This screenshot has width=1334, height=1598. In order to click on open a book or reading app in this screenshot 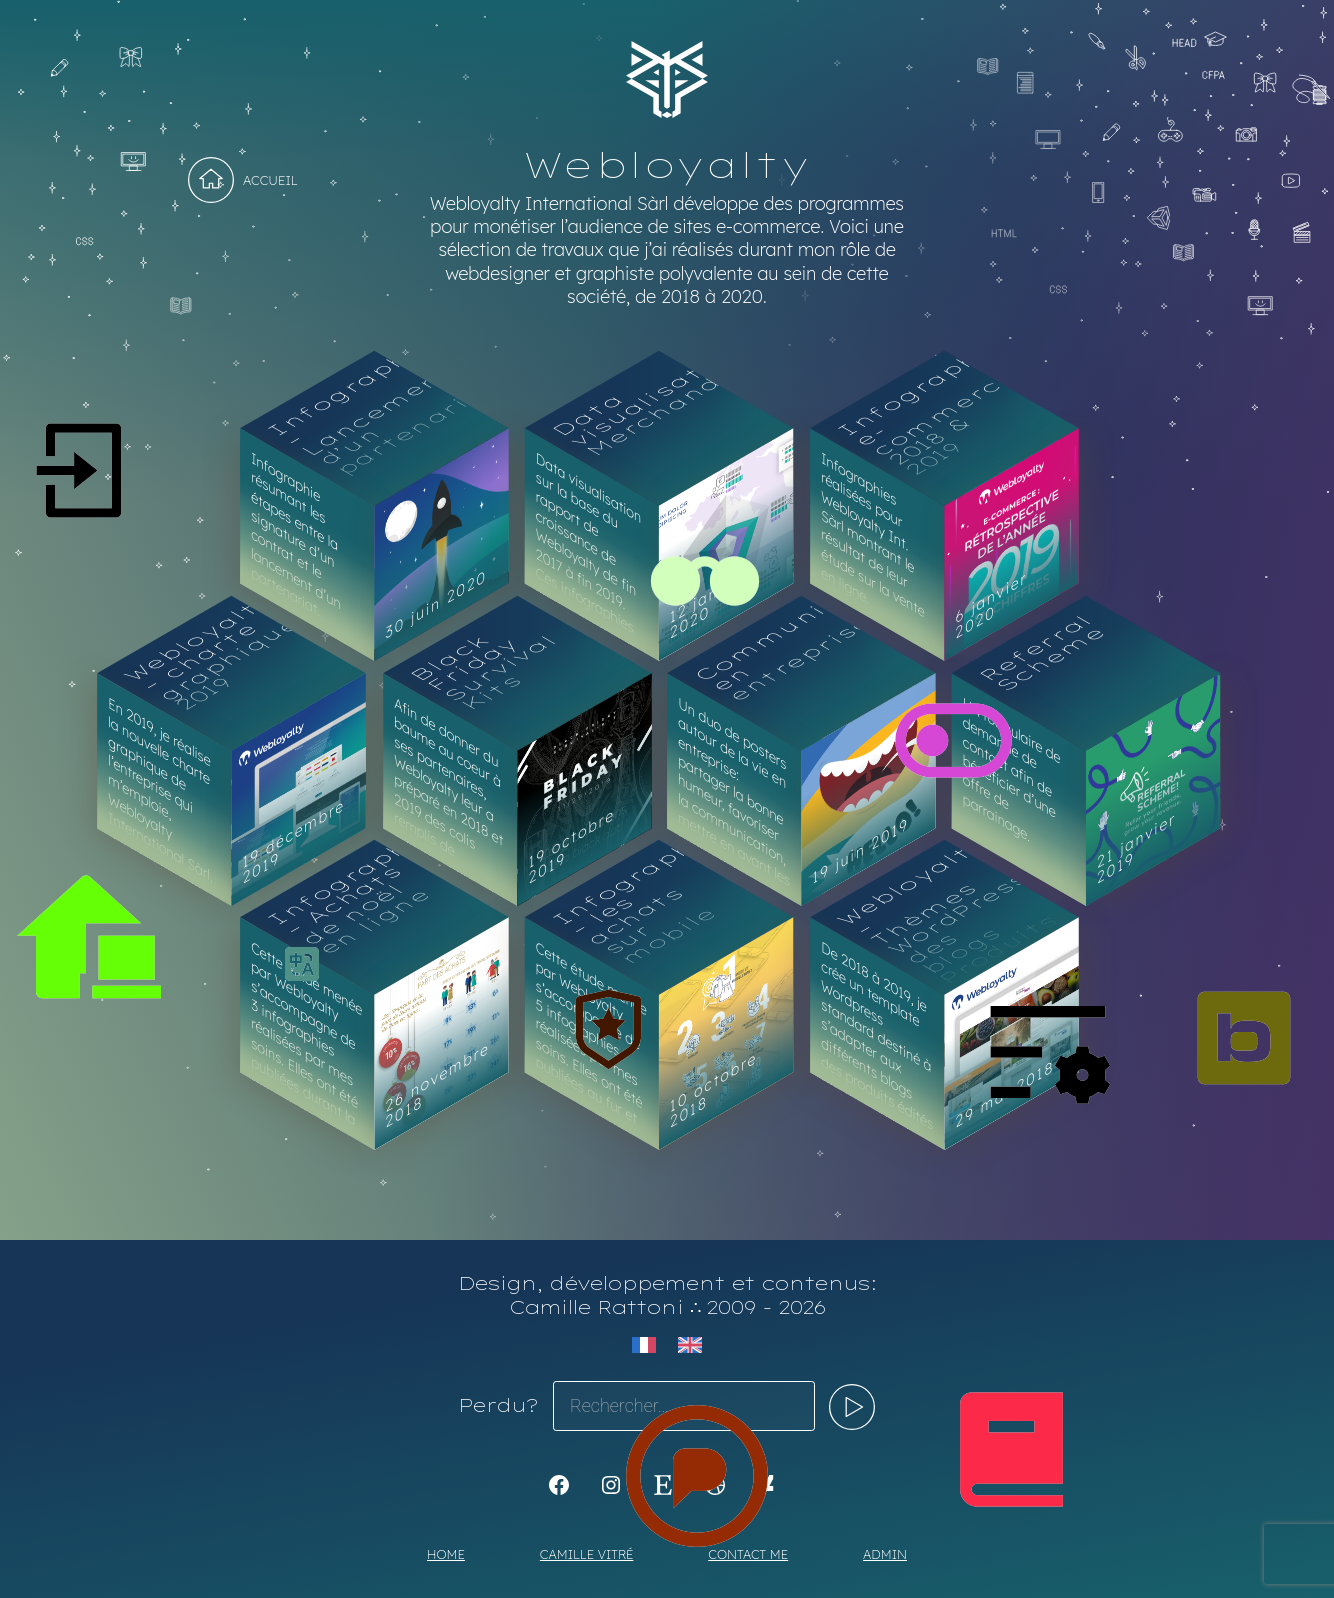, I will do `click(1011, 1449)`.